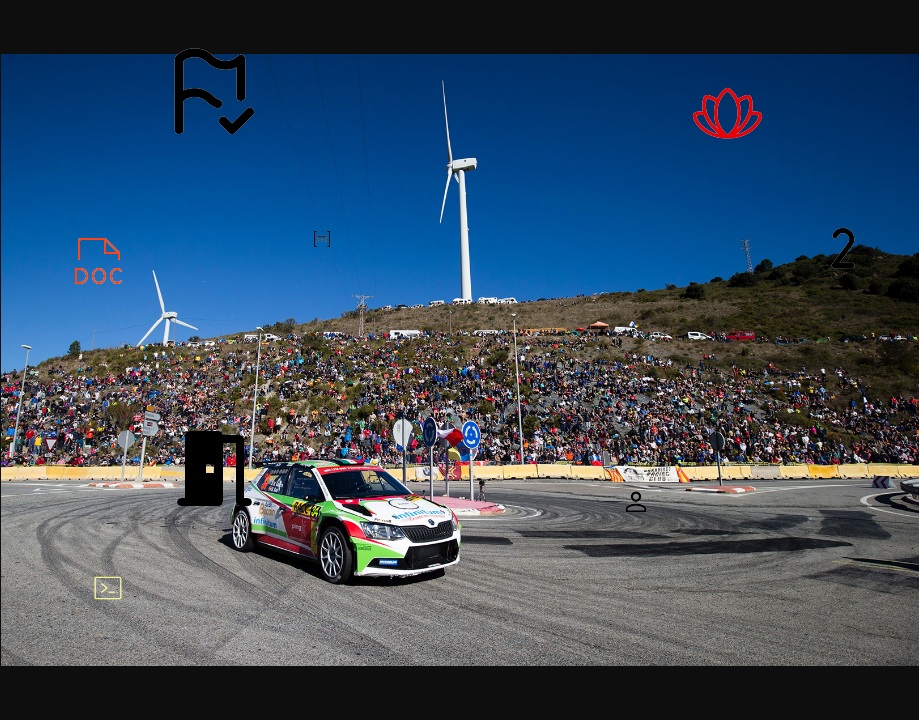 This screenshot has width=919, height=720. What do you see at coordinates (843, 248) in the screenshot?
I see `indicates step two in a multi-step process` at bounding box center [843, 248].